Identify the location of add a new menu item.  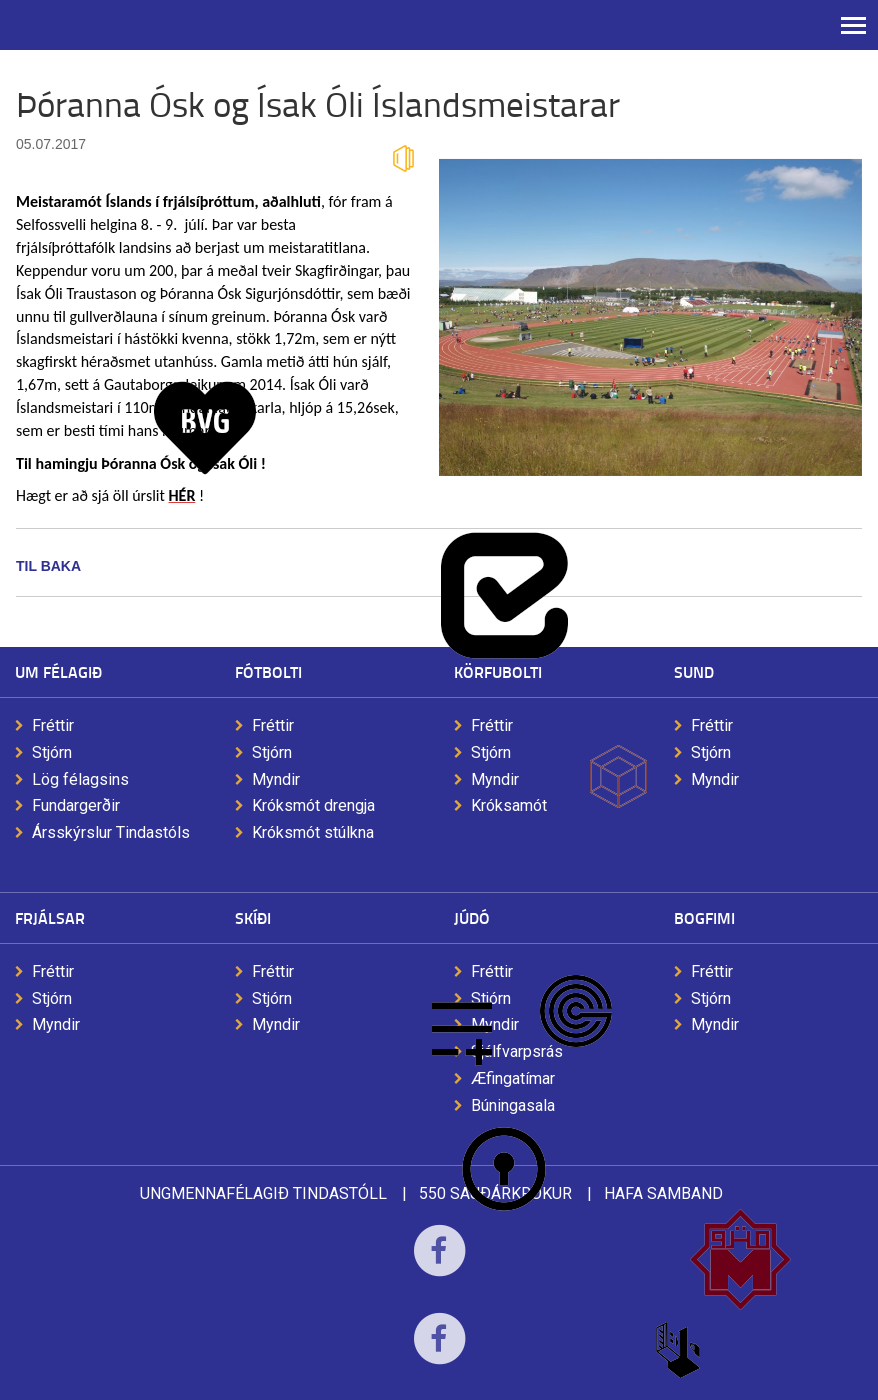
(462, 1029).